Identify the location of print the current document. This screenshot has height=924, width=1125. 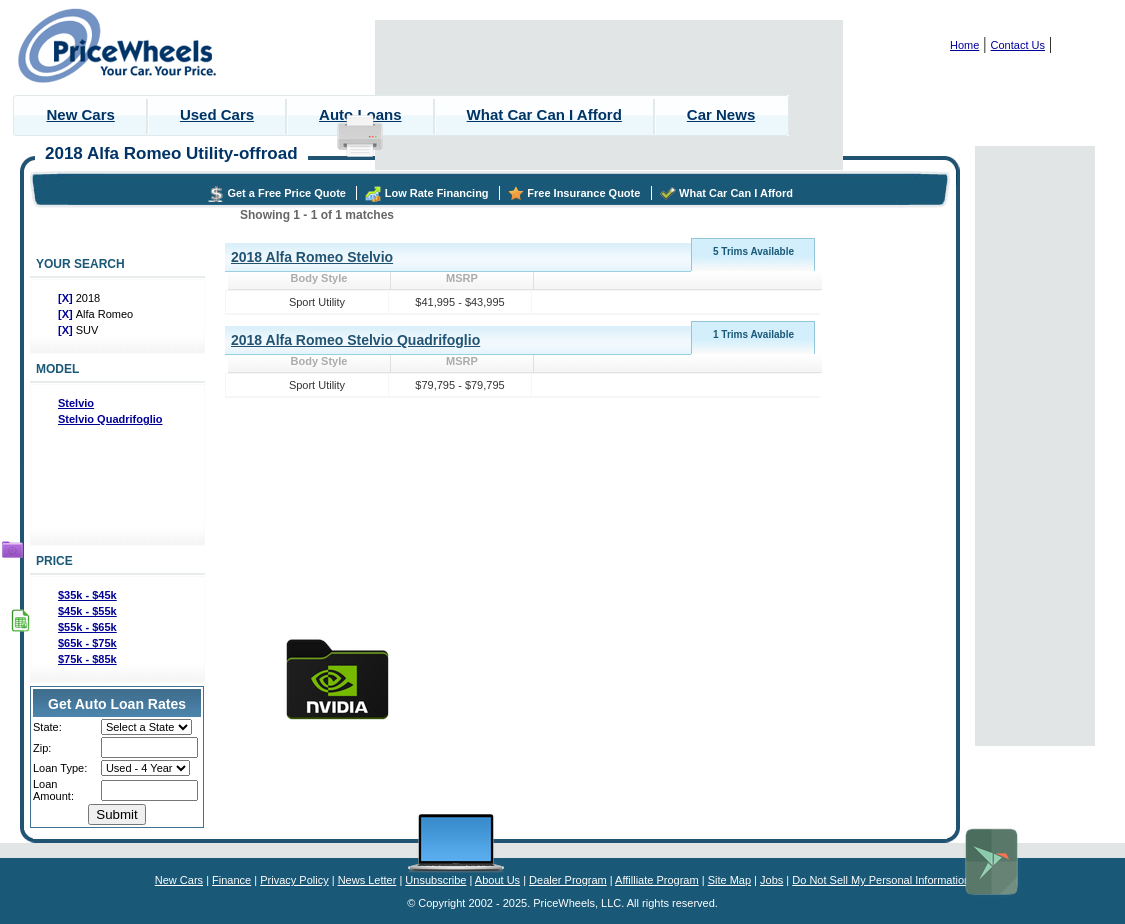
(360, 136).